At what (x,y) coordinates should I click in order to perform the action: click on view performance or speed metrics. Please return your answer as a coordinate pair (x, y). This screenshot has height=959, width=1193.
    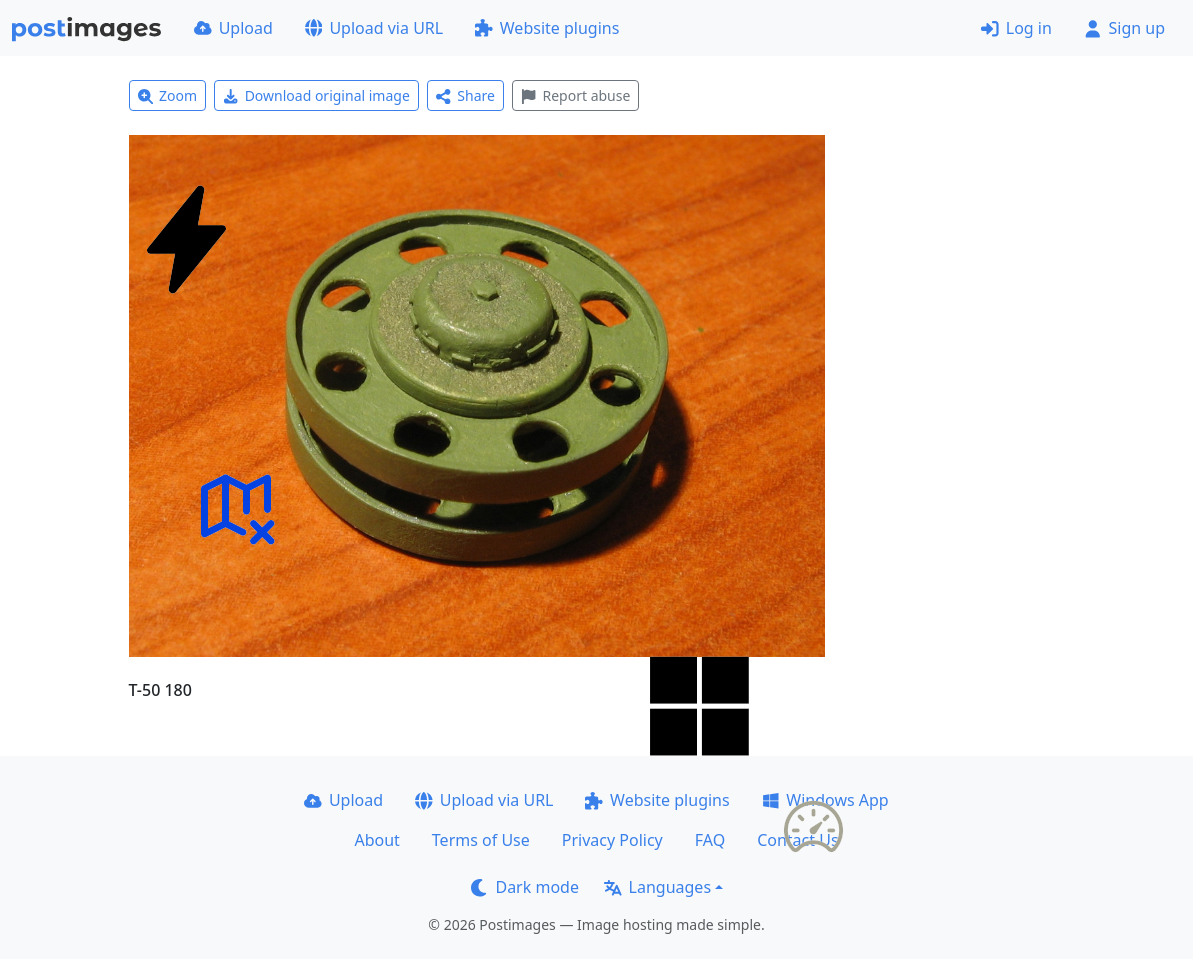
    Looking at the image, I should click on (813, 826).